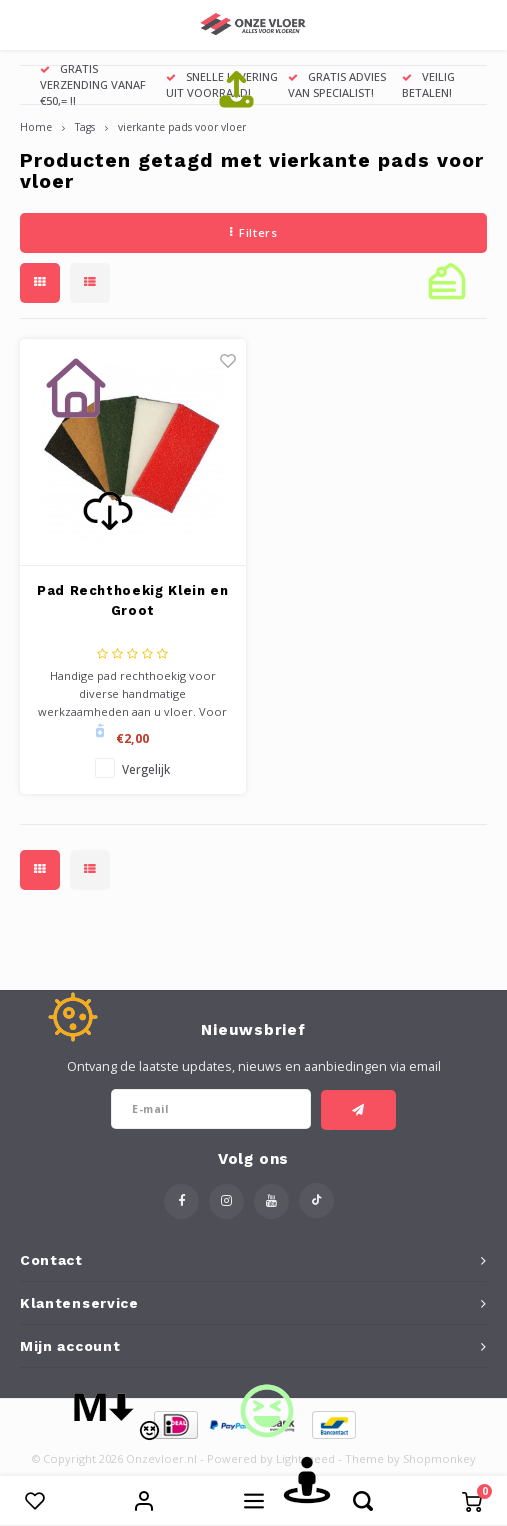  Describe the element at coordinates (108, 509) in the screenshot. I see `download file from cloud storage` at that location.